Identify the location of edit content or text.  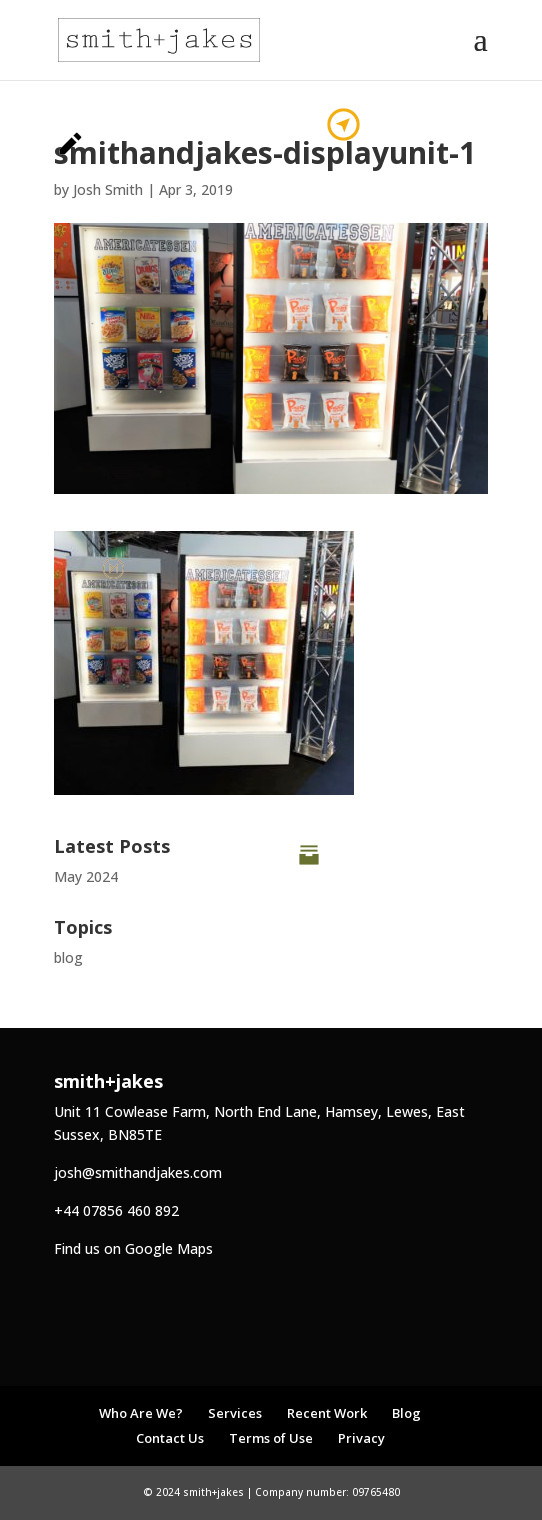
(70, 143).